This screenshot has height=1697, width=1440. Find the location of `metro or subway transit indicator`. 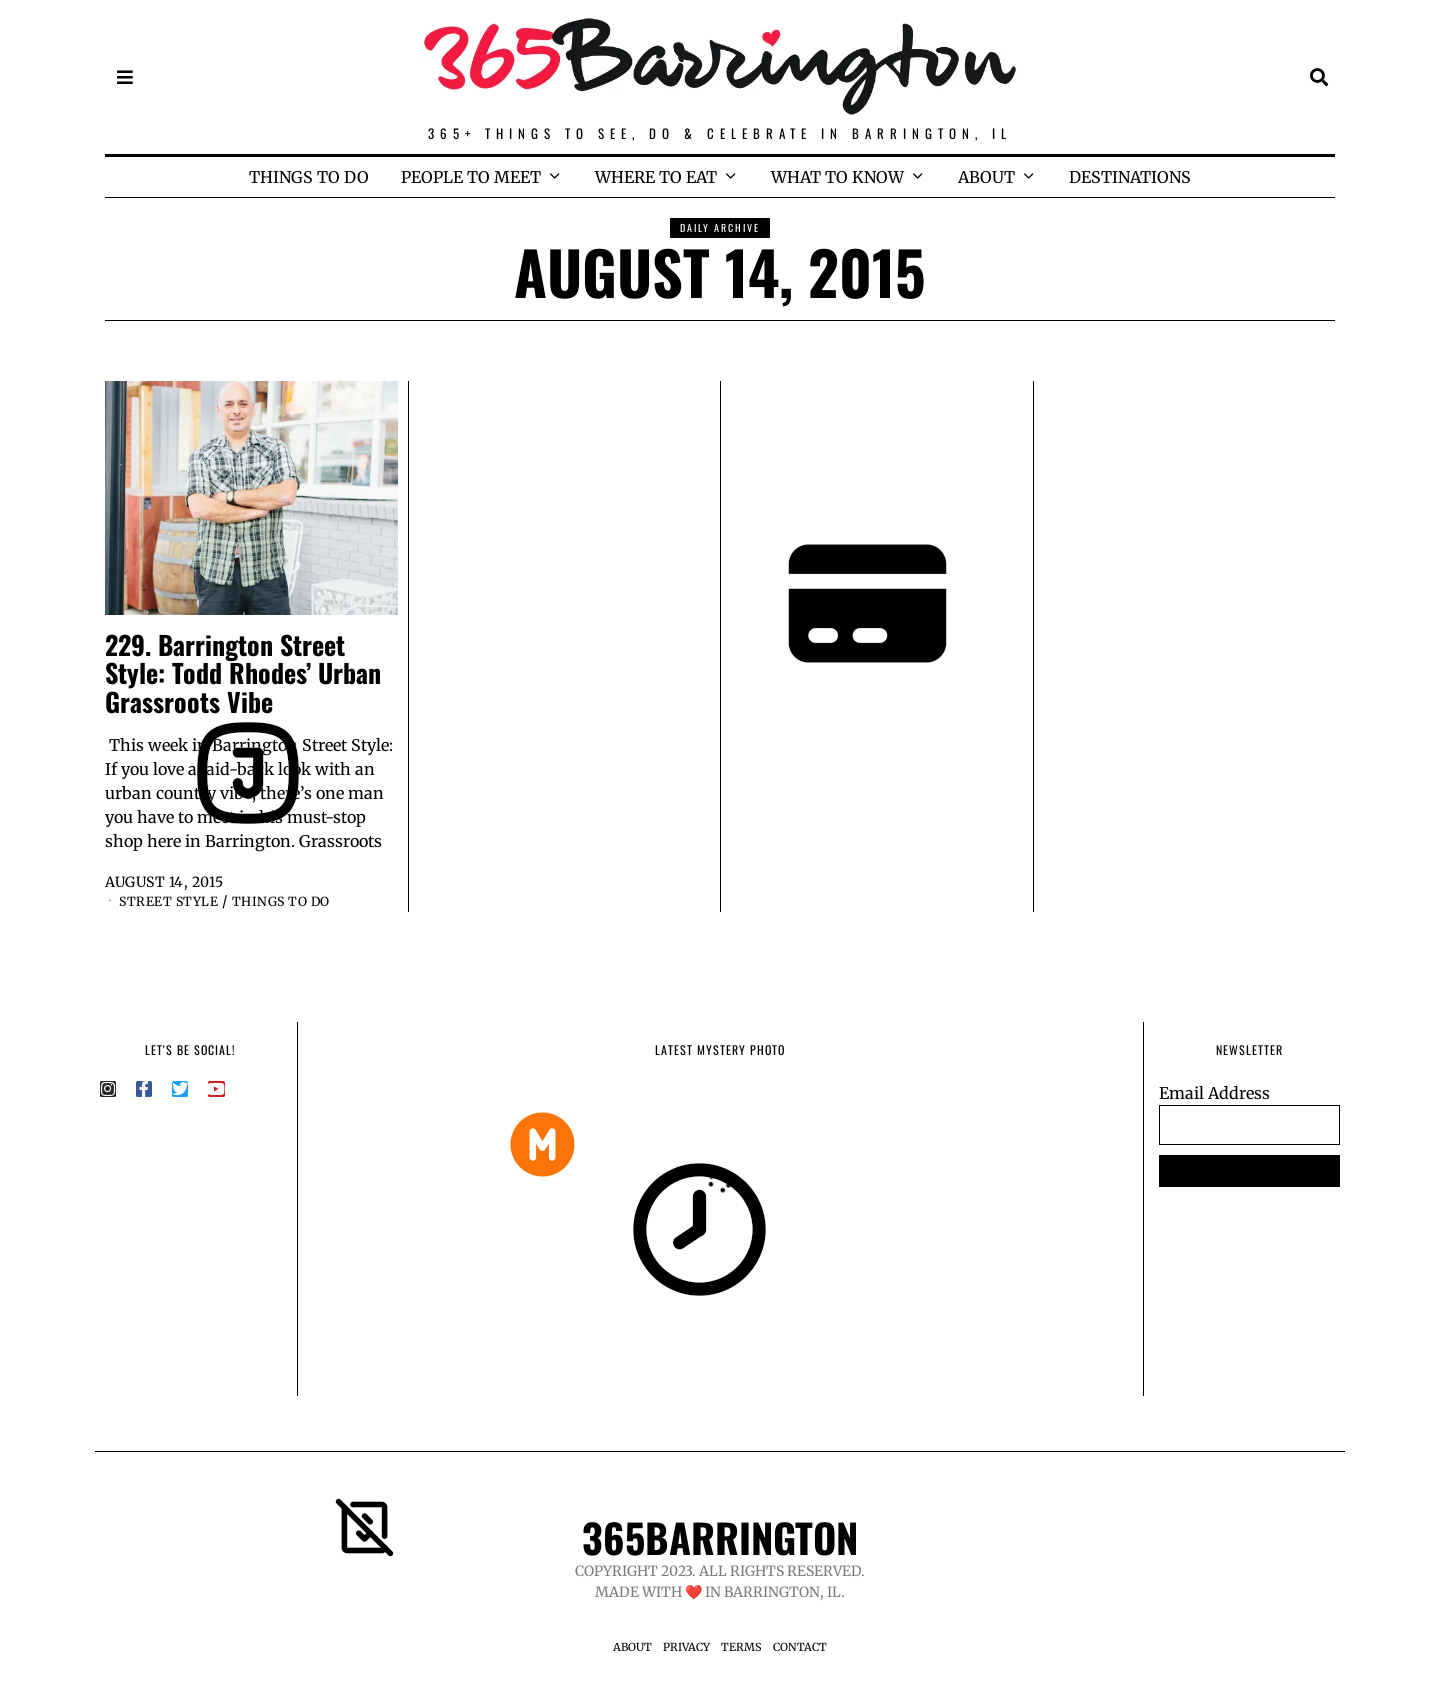

metro or subway transit indicator is located at coordinates (542, 1144).